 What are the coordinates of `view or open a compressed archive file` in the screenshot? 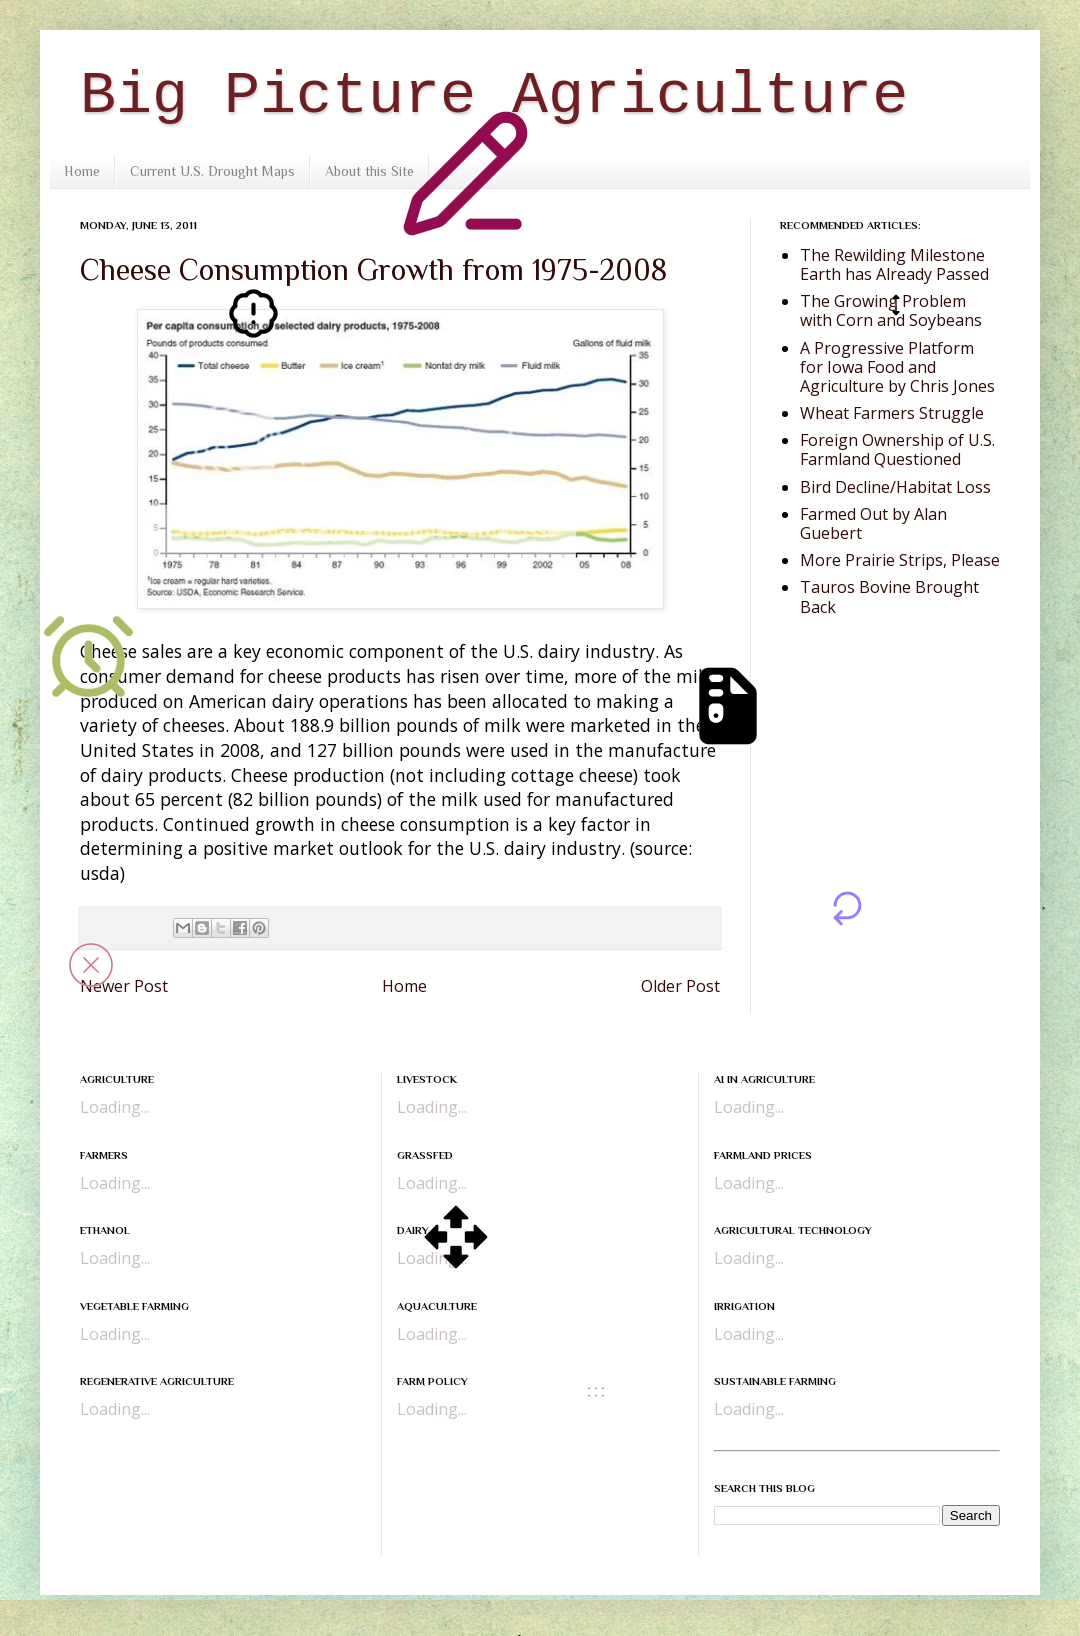 It's located at (728, 706).